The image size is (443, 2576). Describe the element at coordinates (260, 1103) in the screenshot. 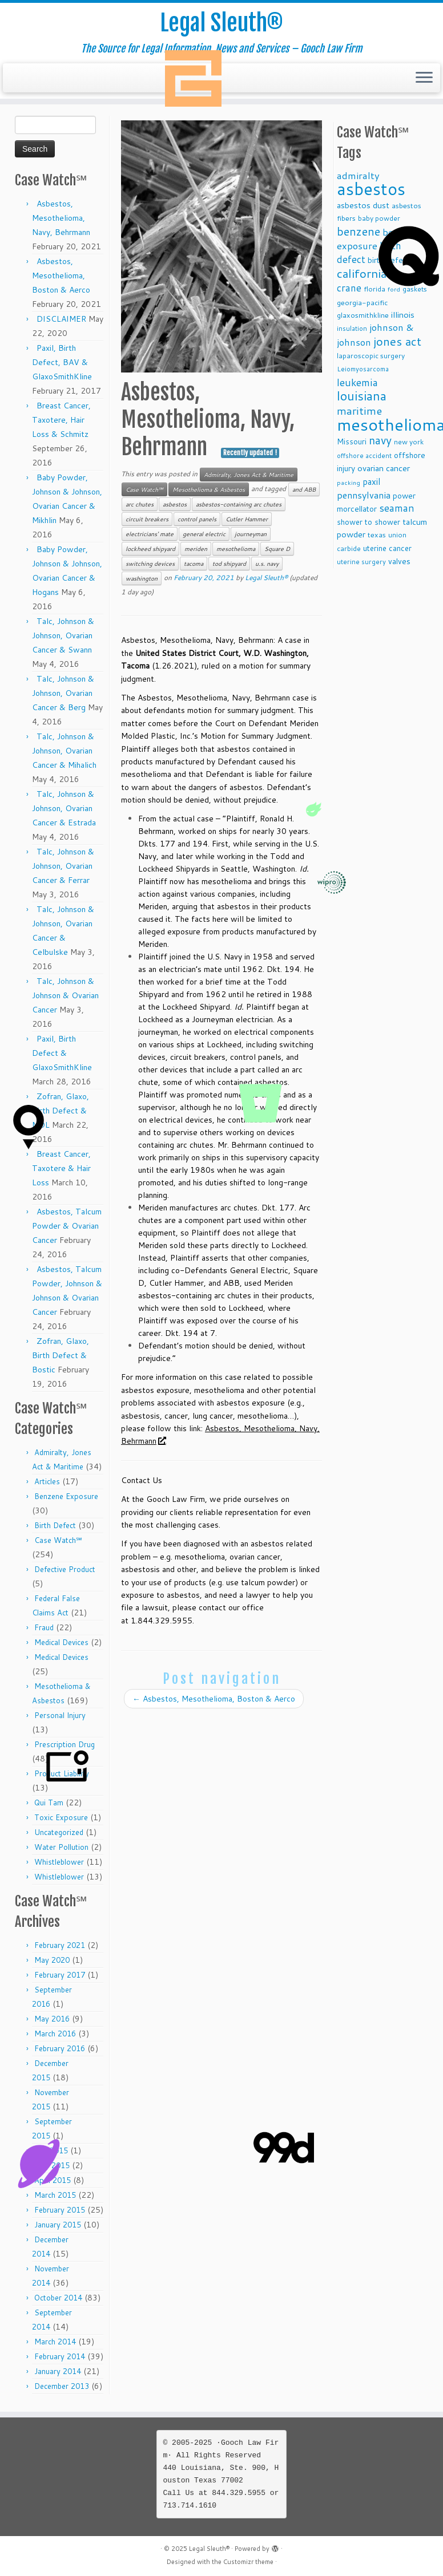

I see `open bitbucket repository` at that location.